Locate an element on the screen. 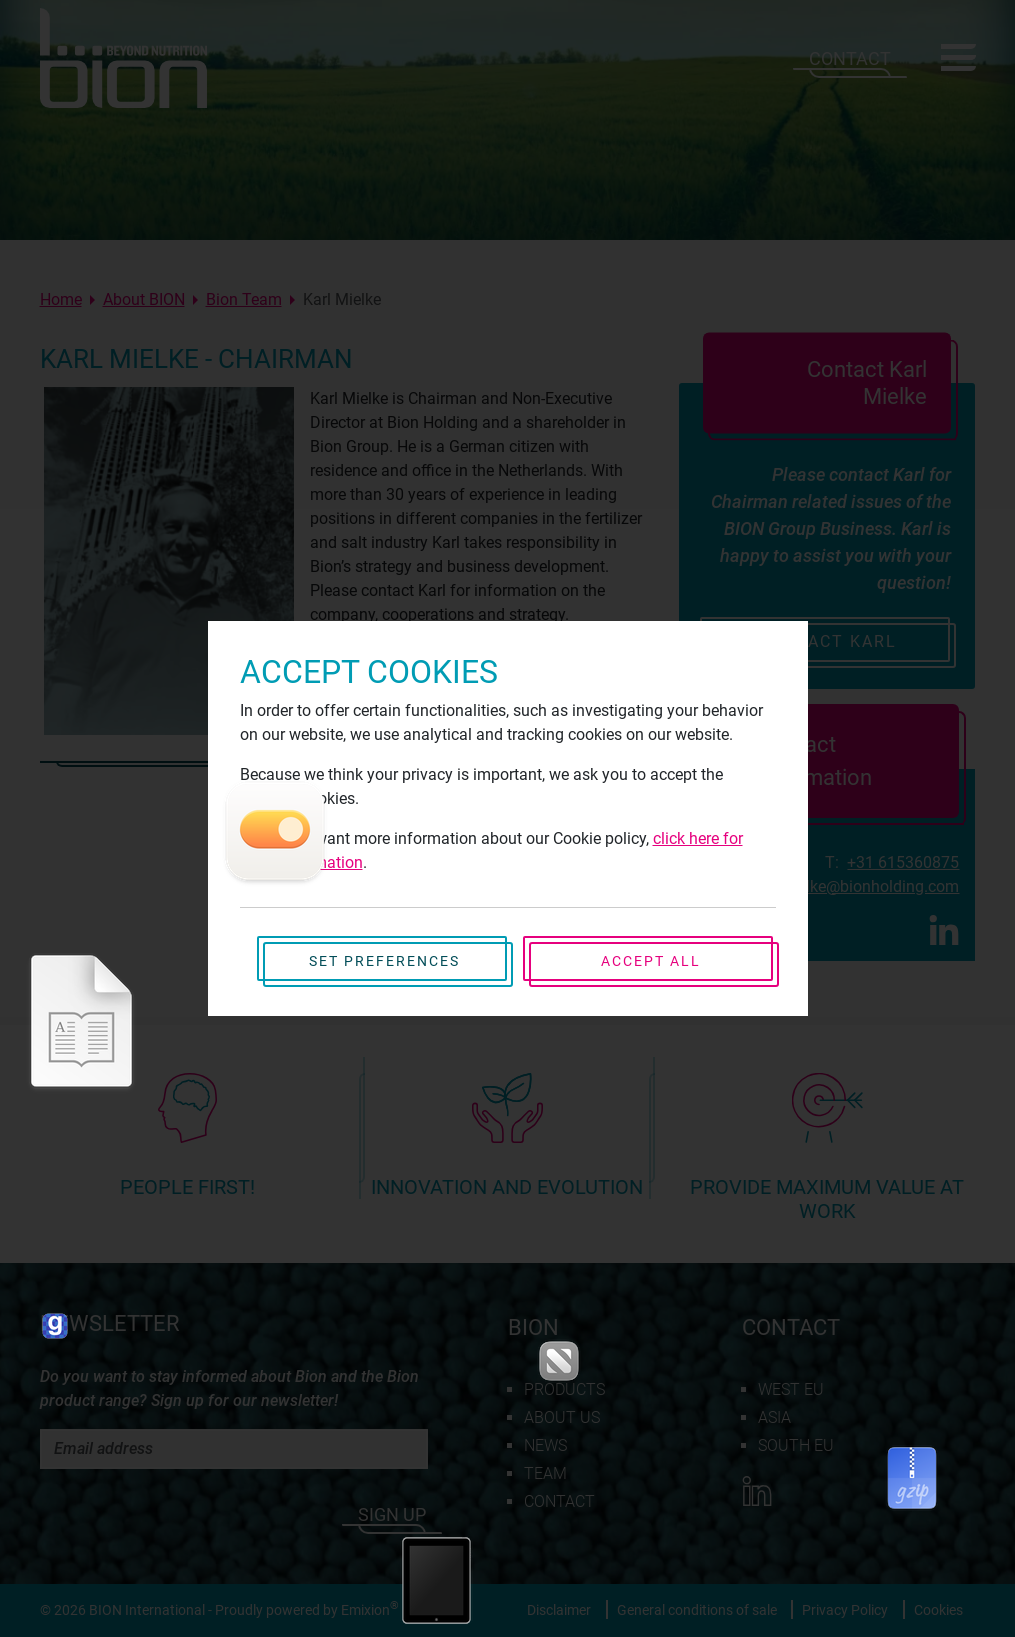 The width and height of the screenshot is (1015, 1637). launch garry's mod game is located at coordinates (55, 1326).